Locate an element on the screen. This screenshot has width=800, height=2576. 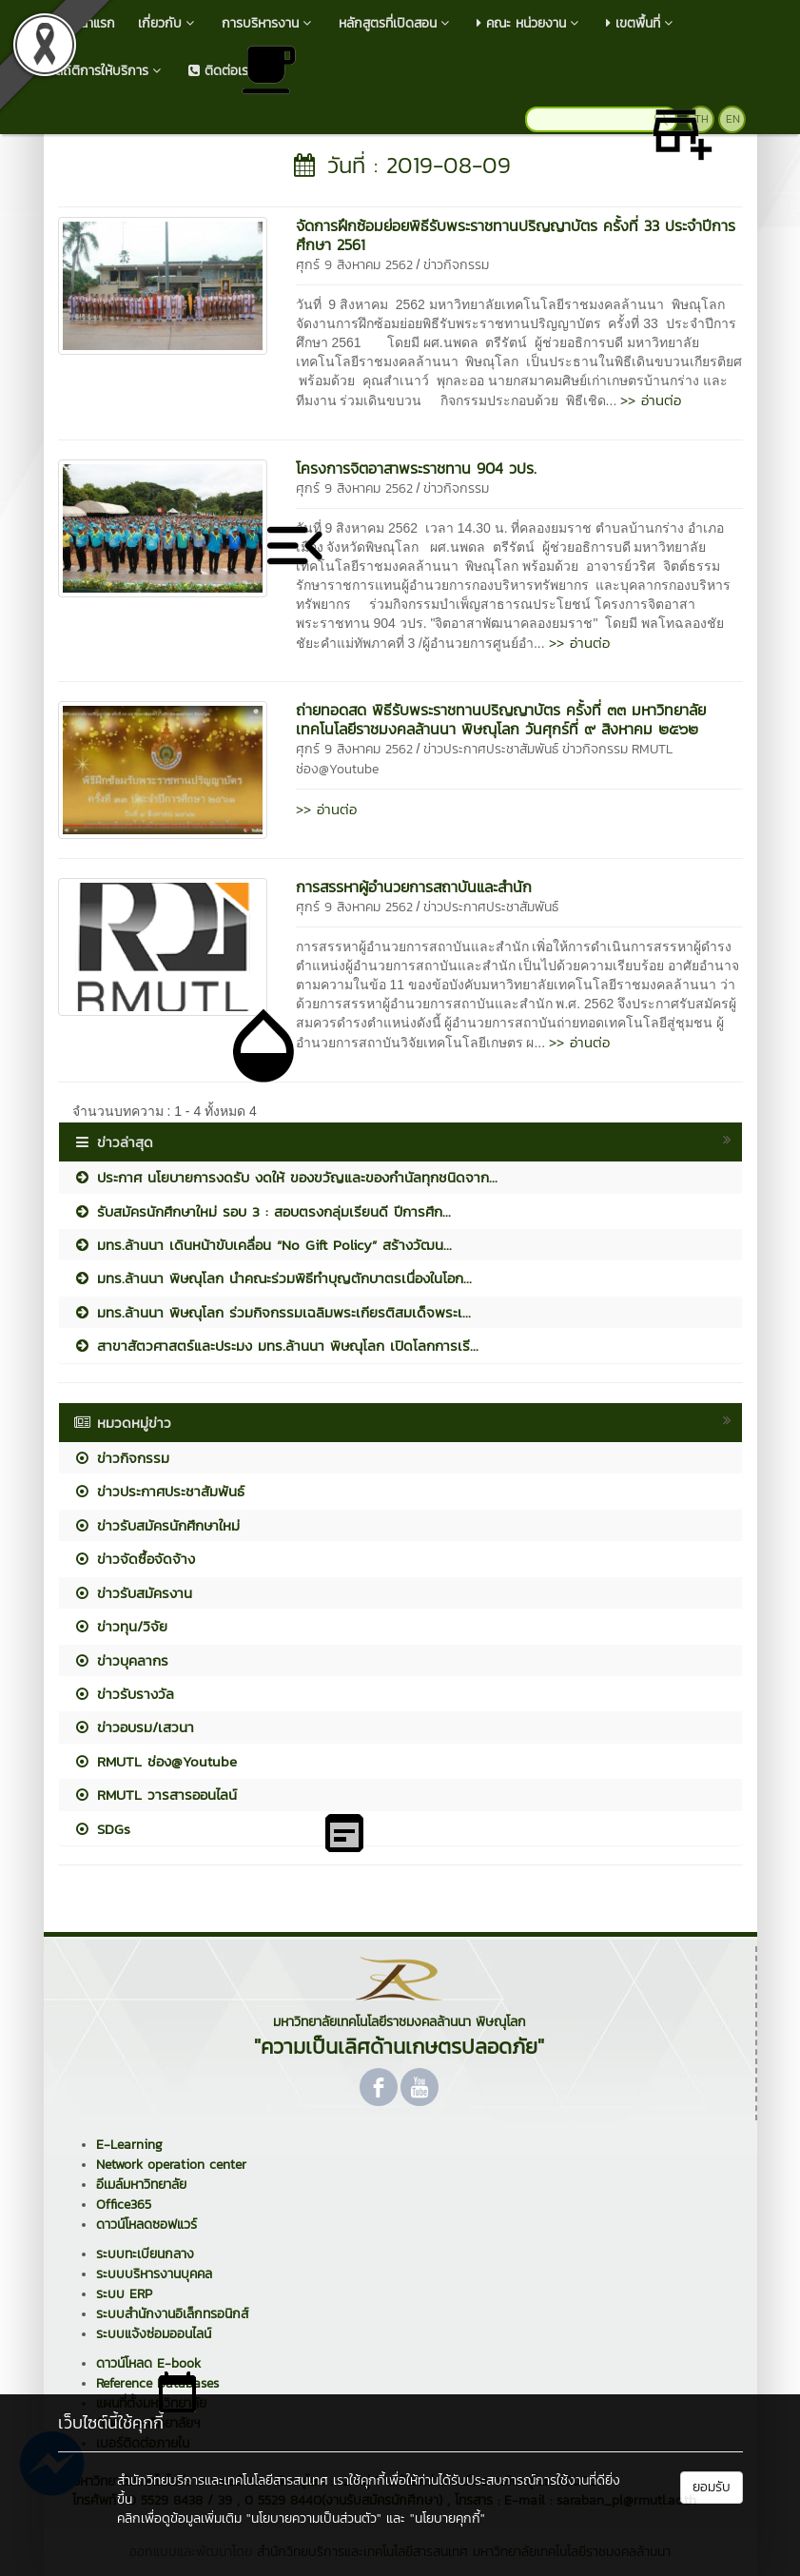
find nearby coffee shops or cafes is located at coordinates (268, 69).